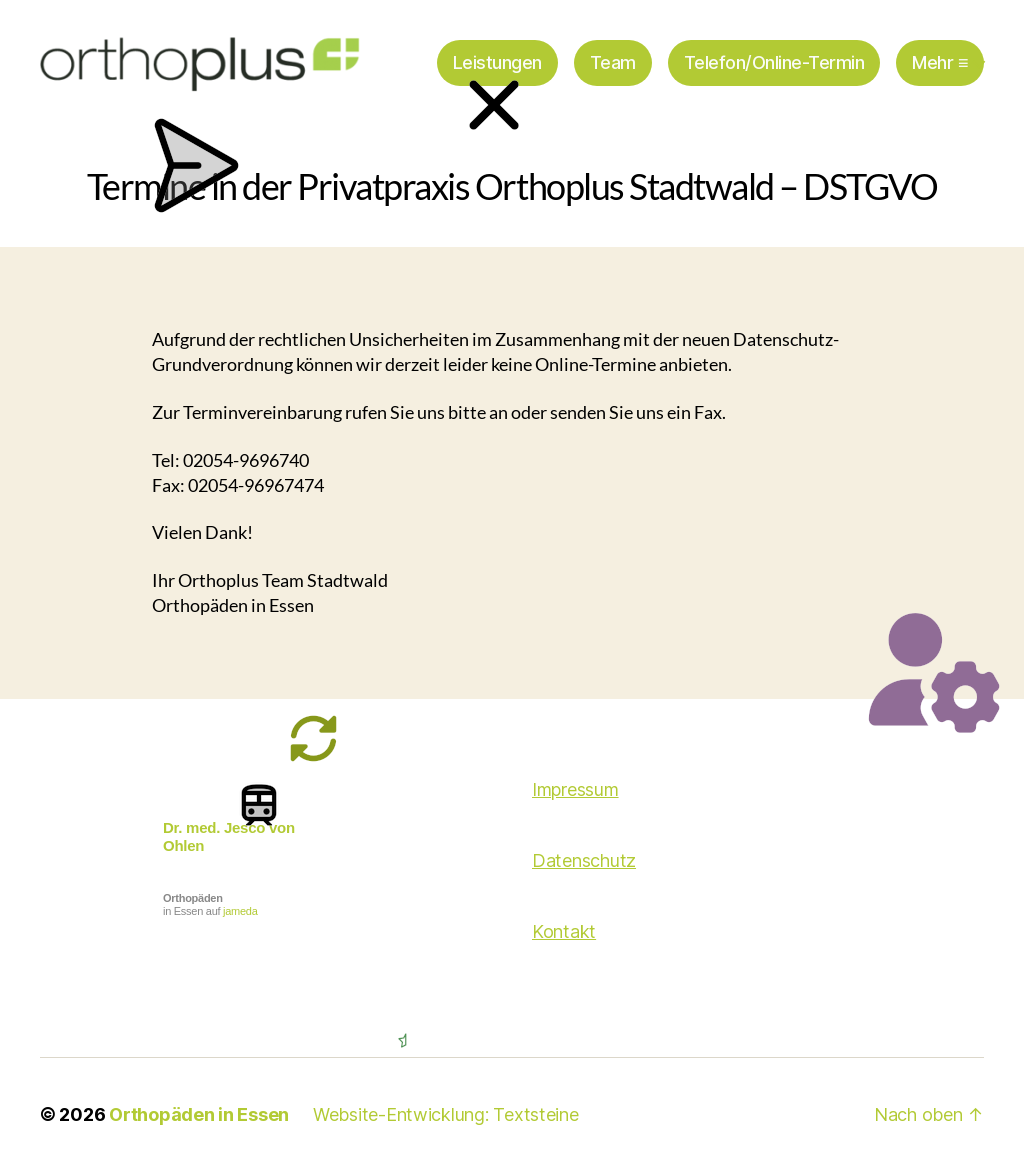 Image resolution: width=1024 pixels, height=1171 pixels. I want to click on access user settings, so click(929, 668).